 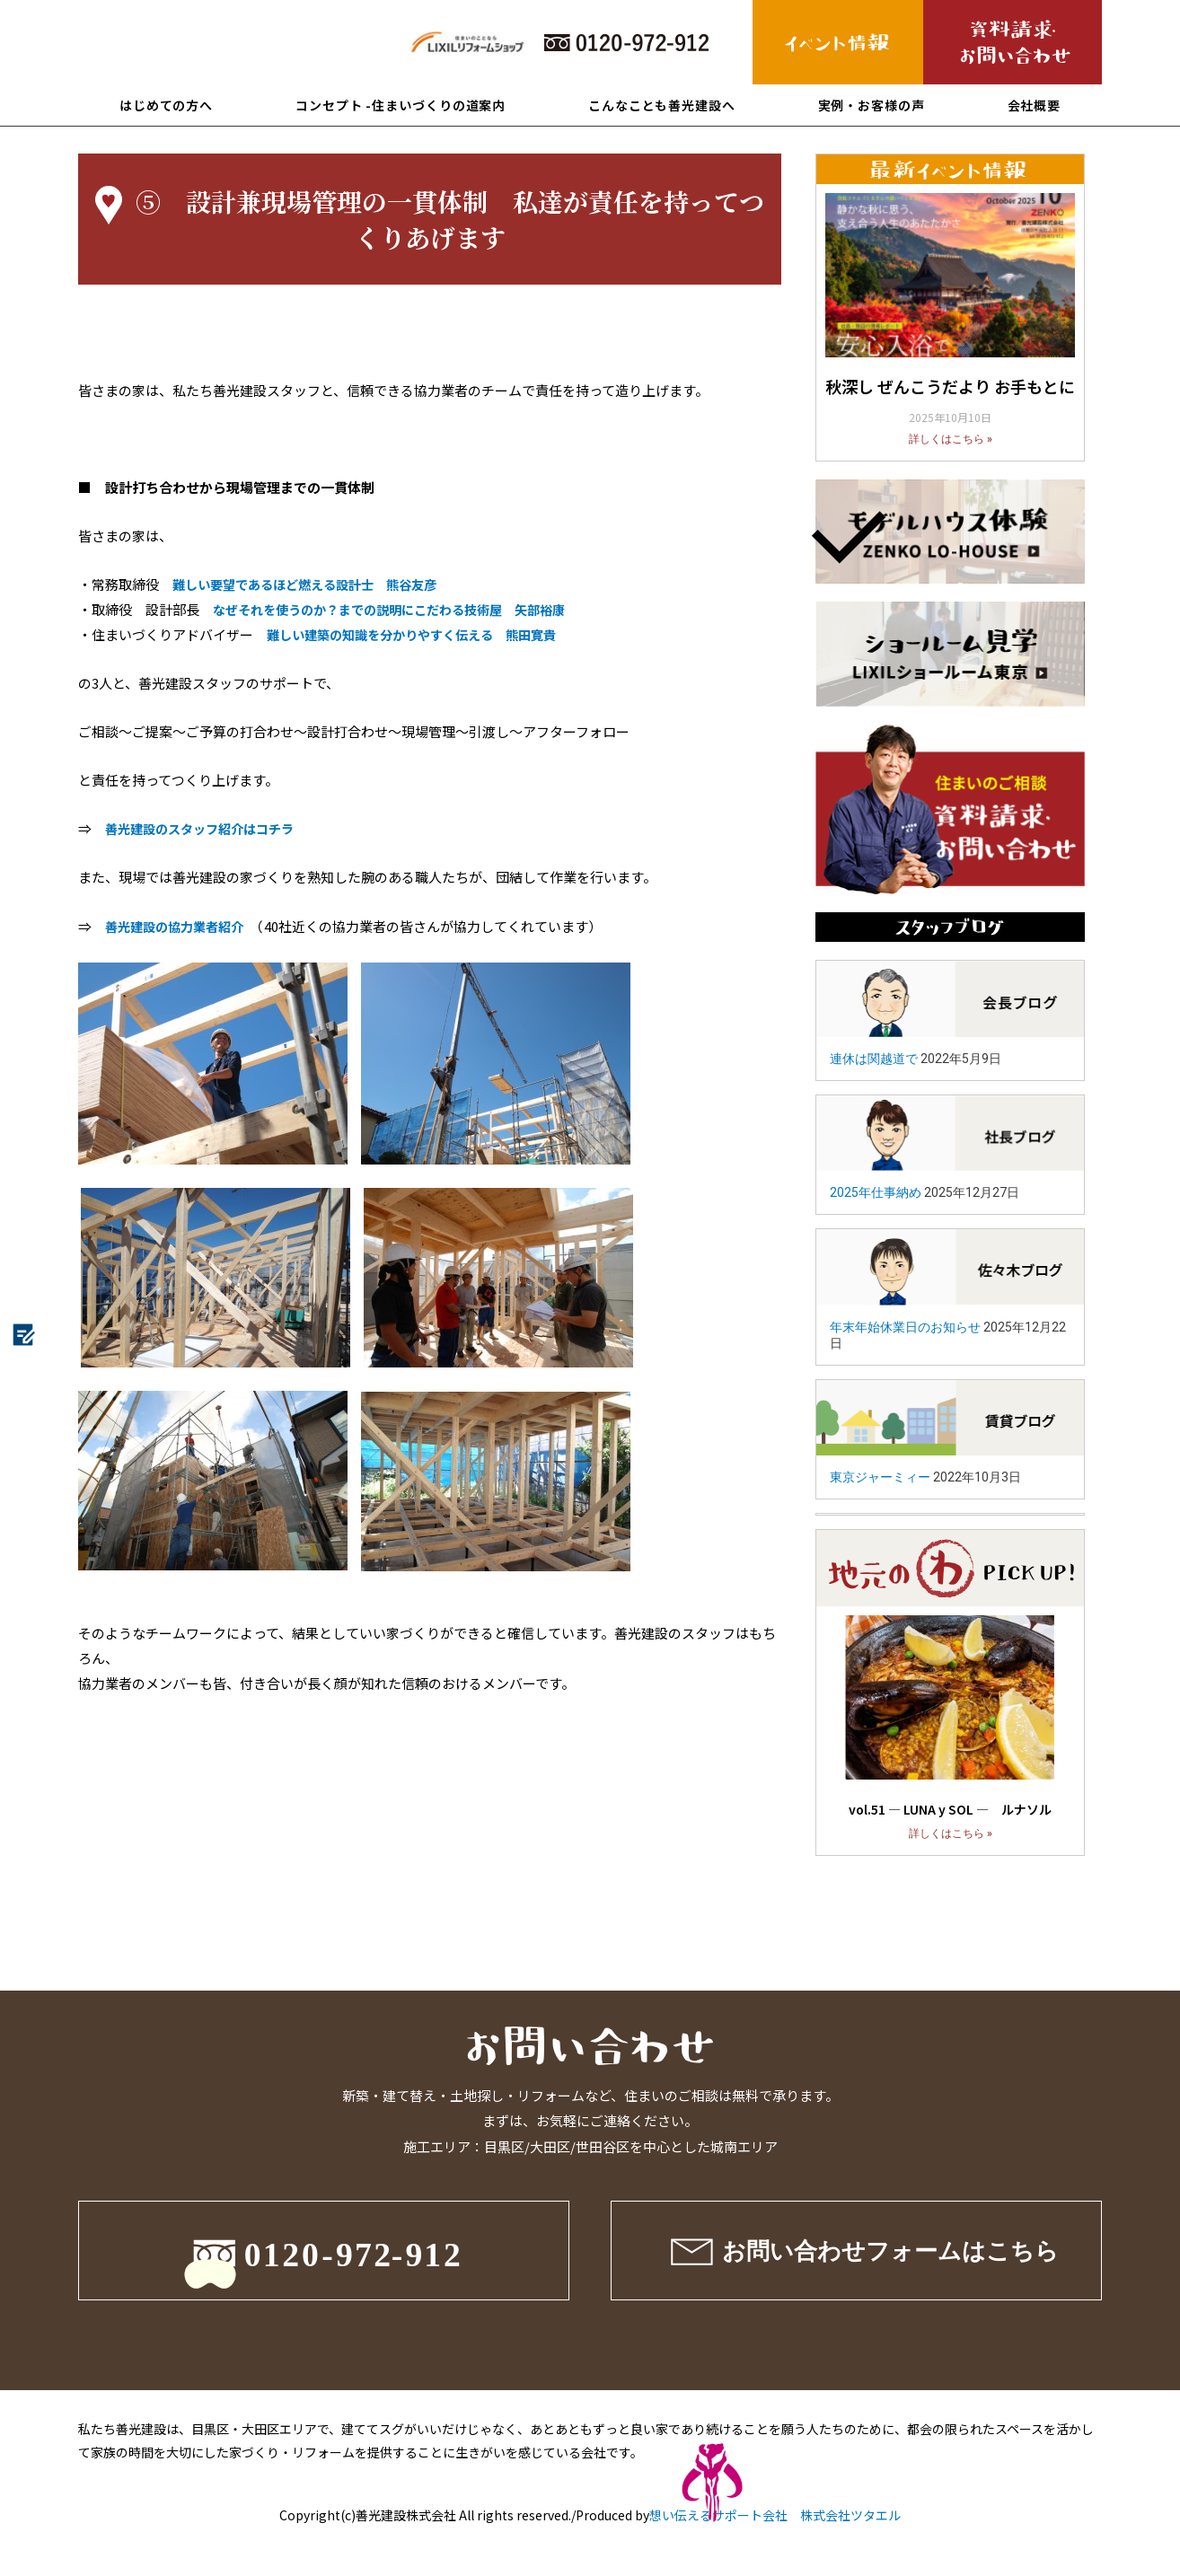 I want to click on confirms a completed action or task, so click(x=848, y=537).